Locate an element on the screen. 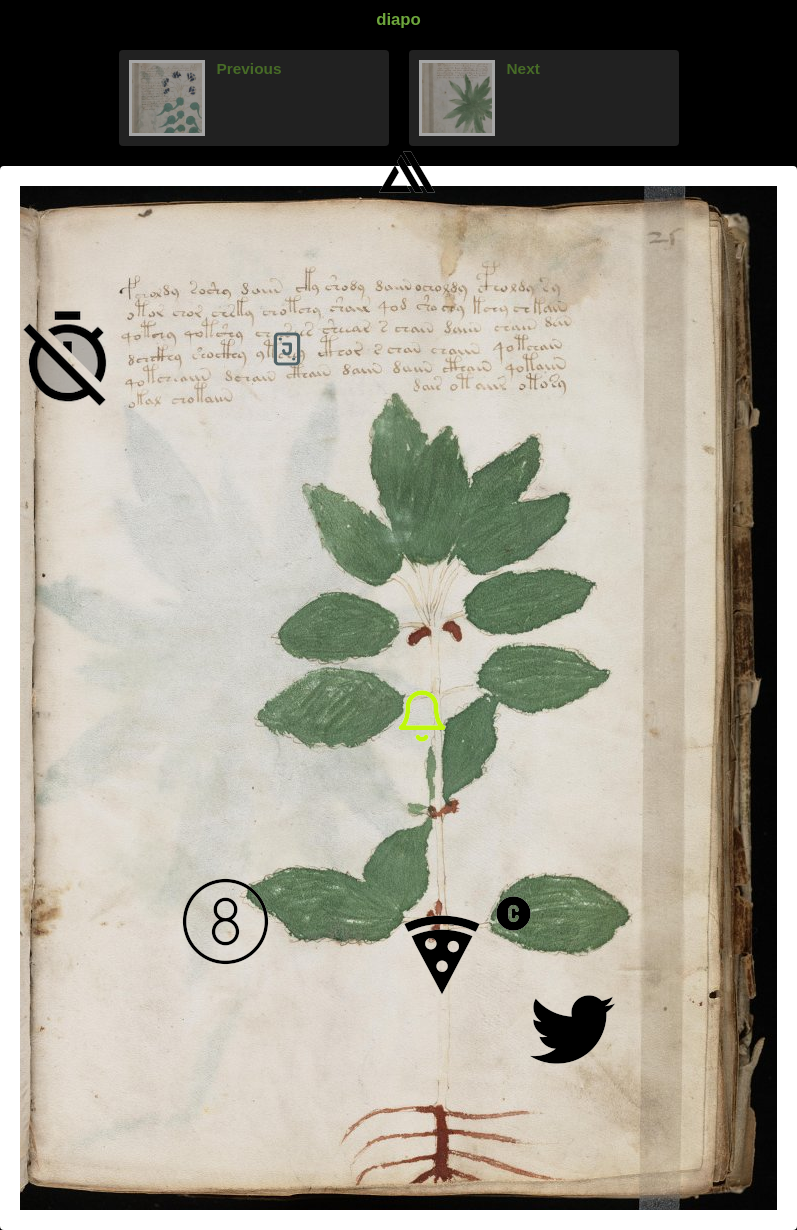 The image size is (797, 1230). AWS Amplify logo is located at coordinates (407, 172).